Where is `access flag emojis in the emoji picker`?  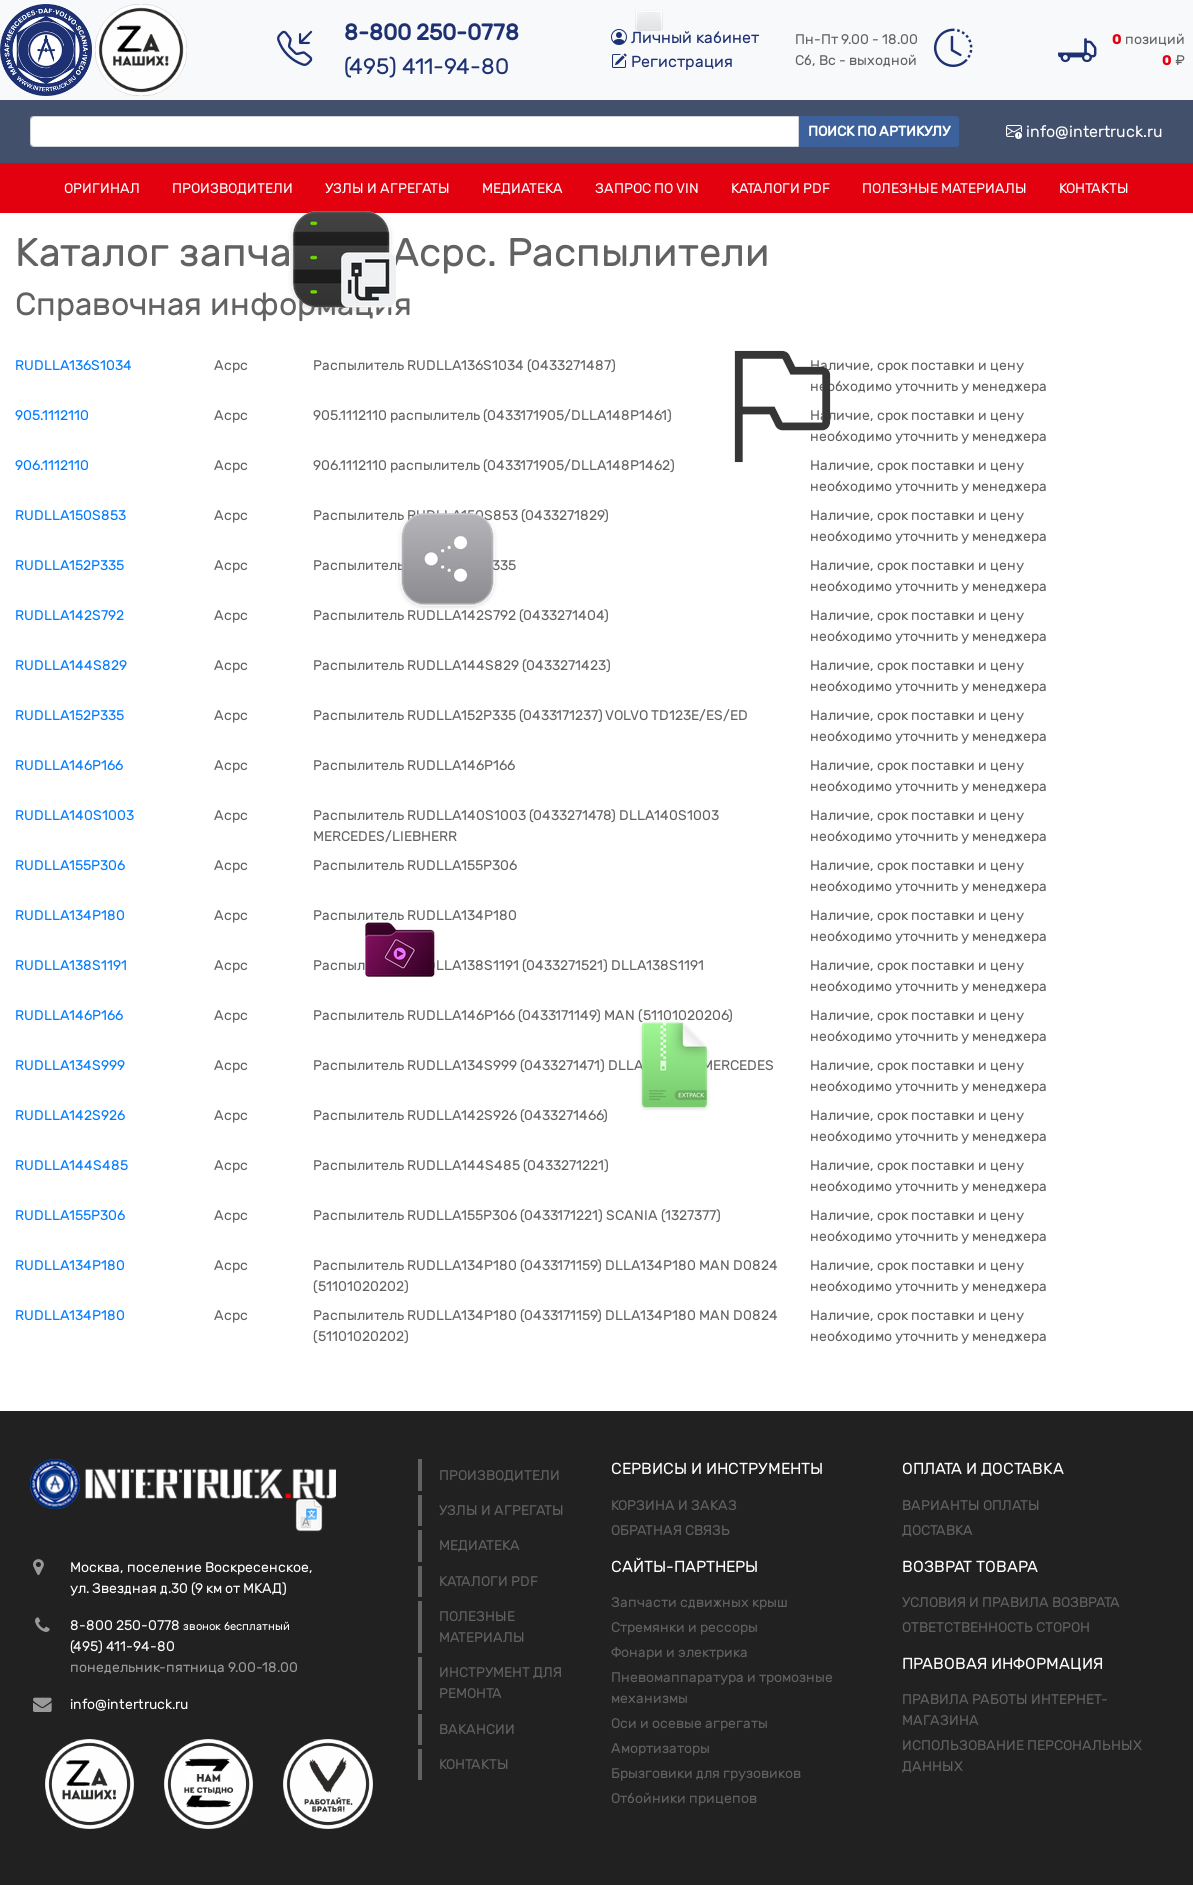 access flag emojis in the emoji picker is located at coordinates (782, 406).